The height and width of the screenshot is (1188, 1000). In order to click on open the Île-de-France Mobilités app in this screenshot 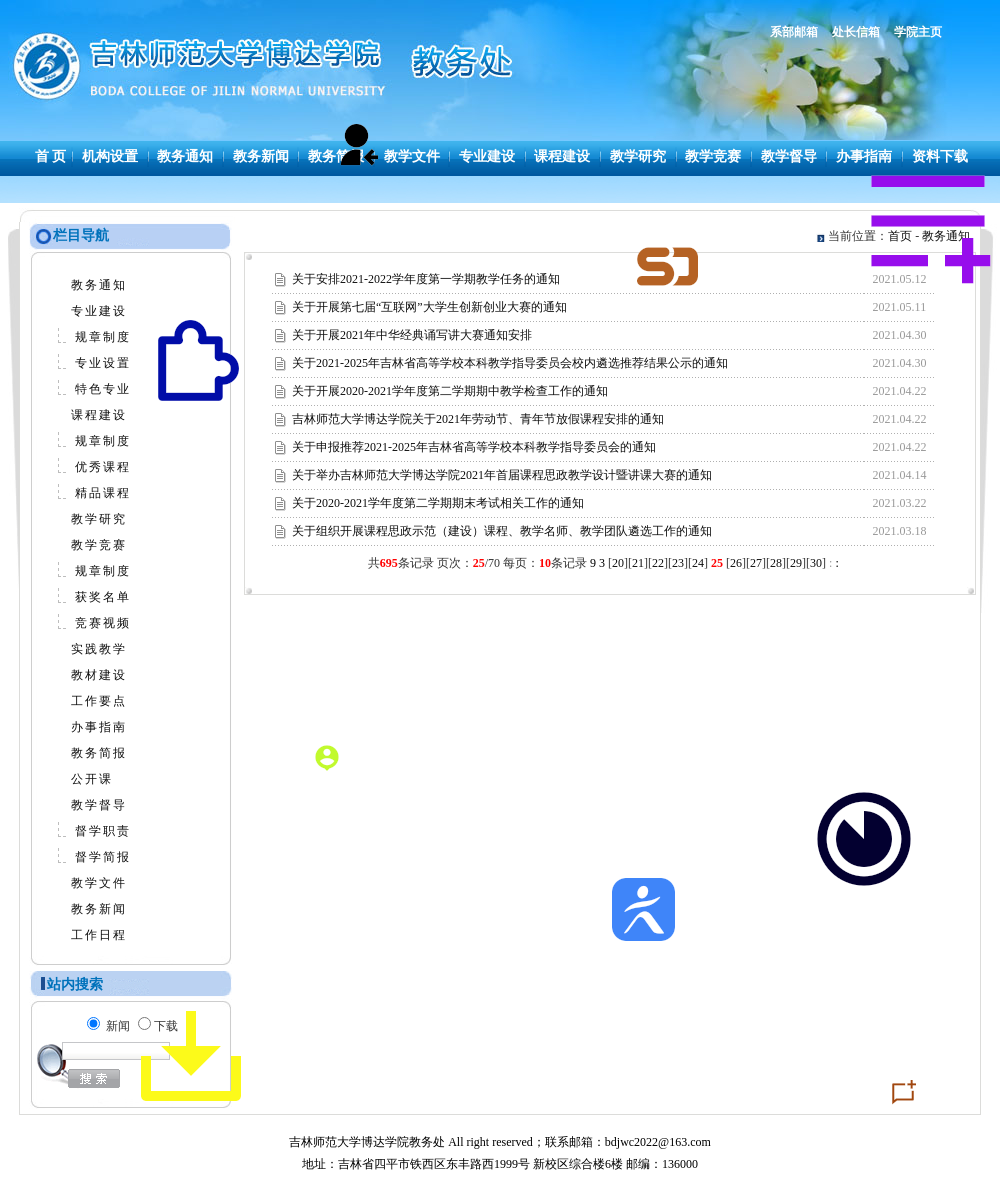, I will do `click(643, 909)`.